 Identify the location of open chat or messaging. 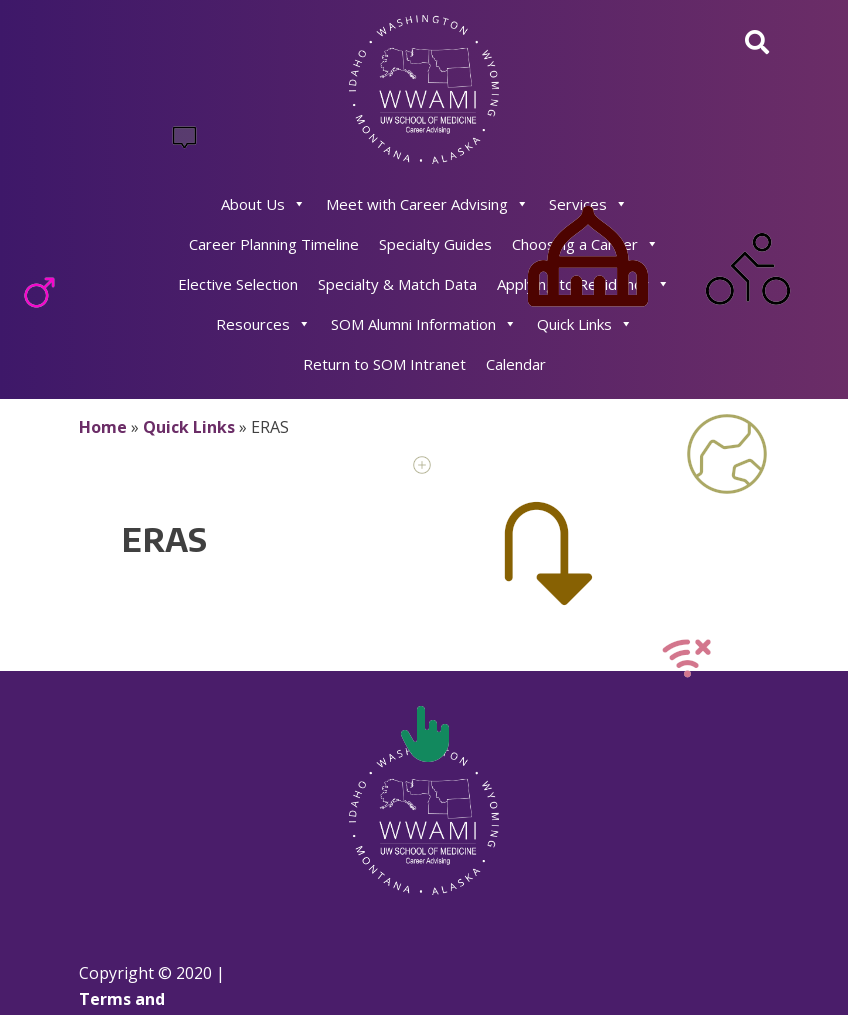
(184, 136).